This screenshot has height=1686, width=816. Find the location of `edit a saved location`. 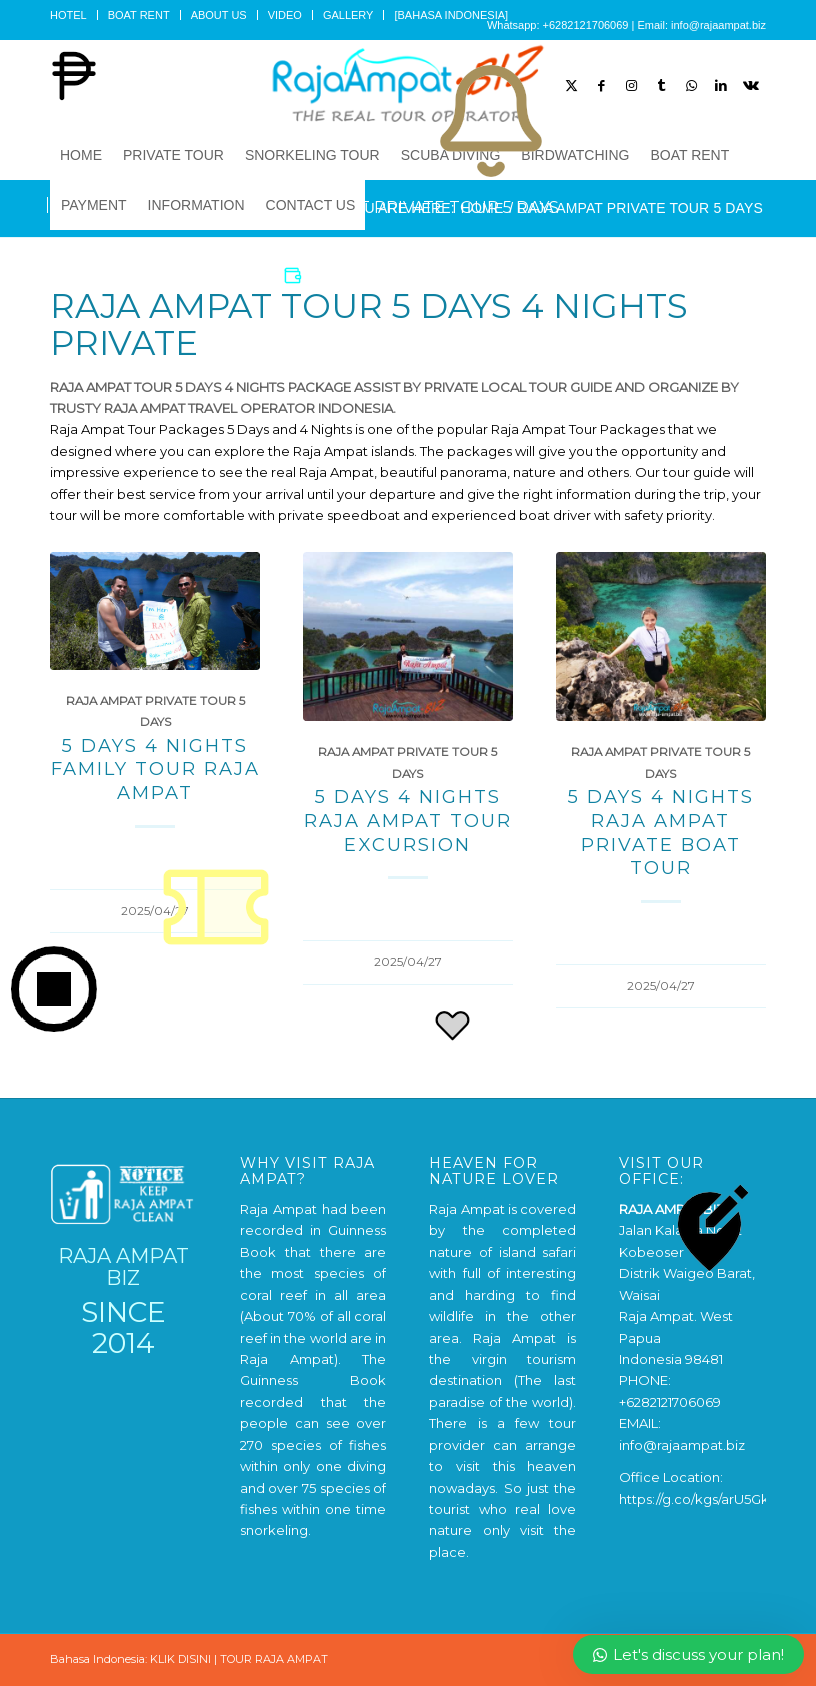

edit a saved location is located at coordinates (709, 1231).